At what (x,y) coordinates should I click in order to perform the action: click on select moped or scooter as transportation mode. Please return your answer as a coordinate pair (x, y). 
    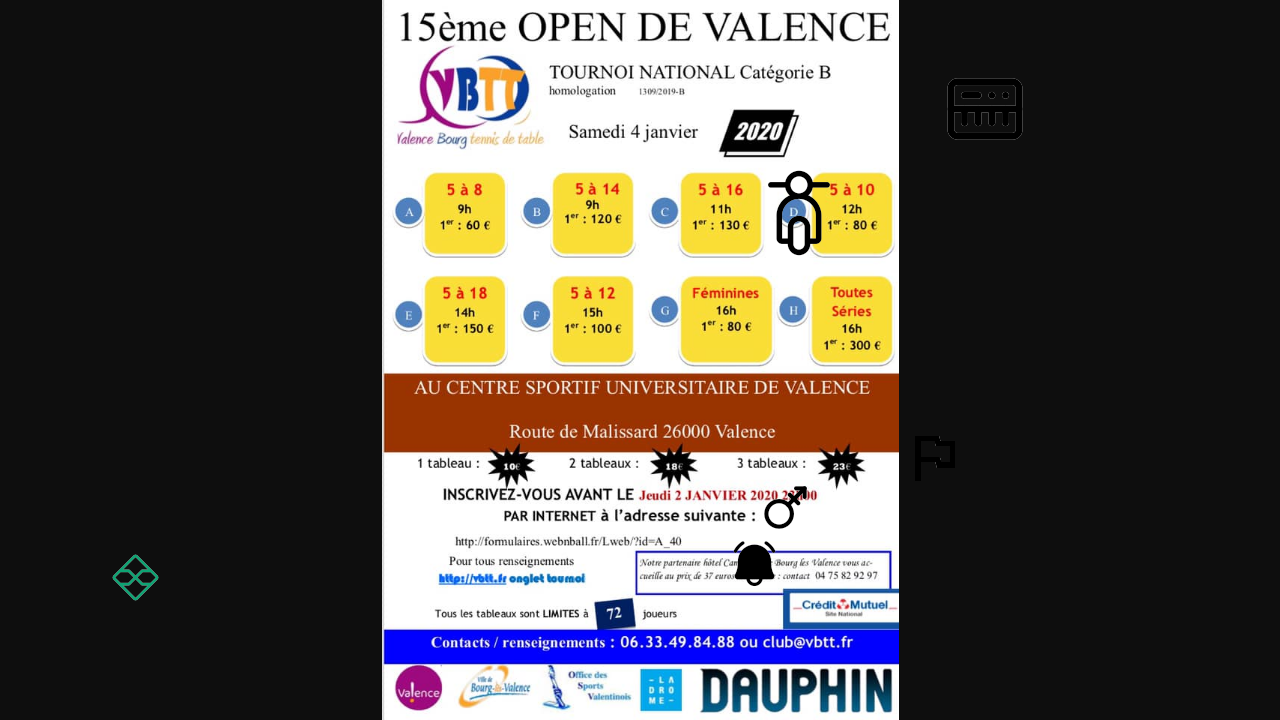
    Looking at the image, I should click on (799, 213).